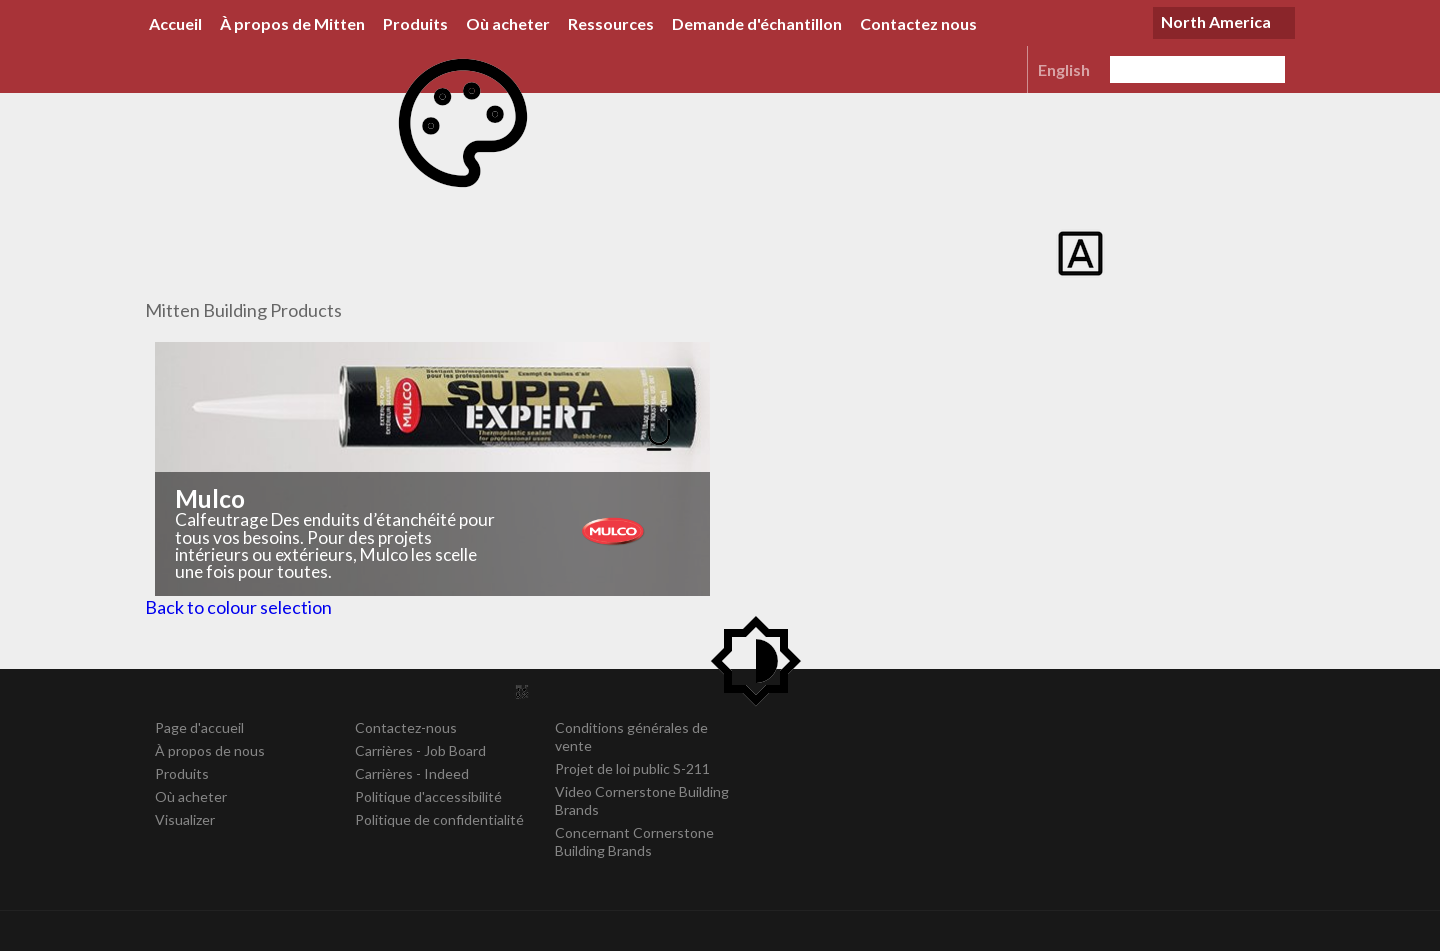 The image size is (1440, 951). What do you see at coordinates (1080, 253) in the screenshot?
I see `download or install new fonts` at bounding box center [1080, 253].